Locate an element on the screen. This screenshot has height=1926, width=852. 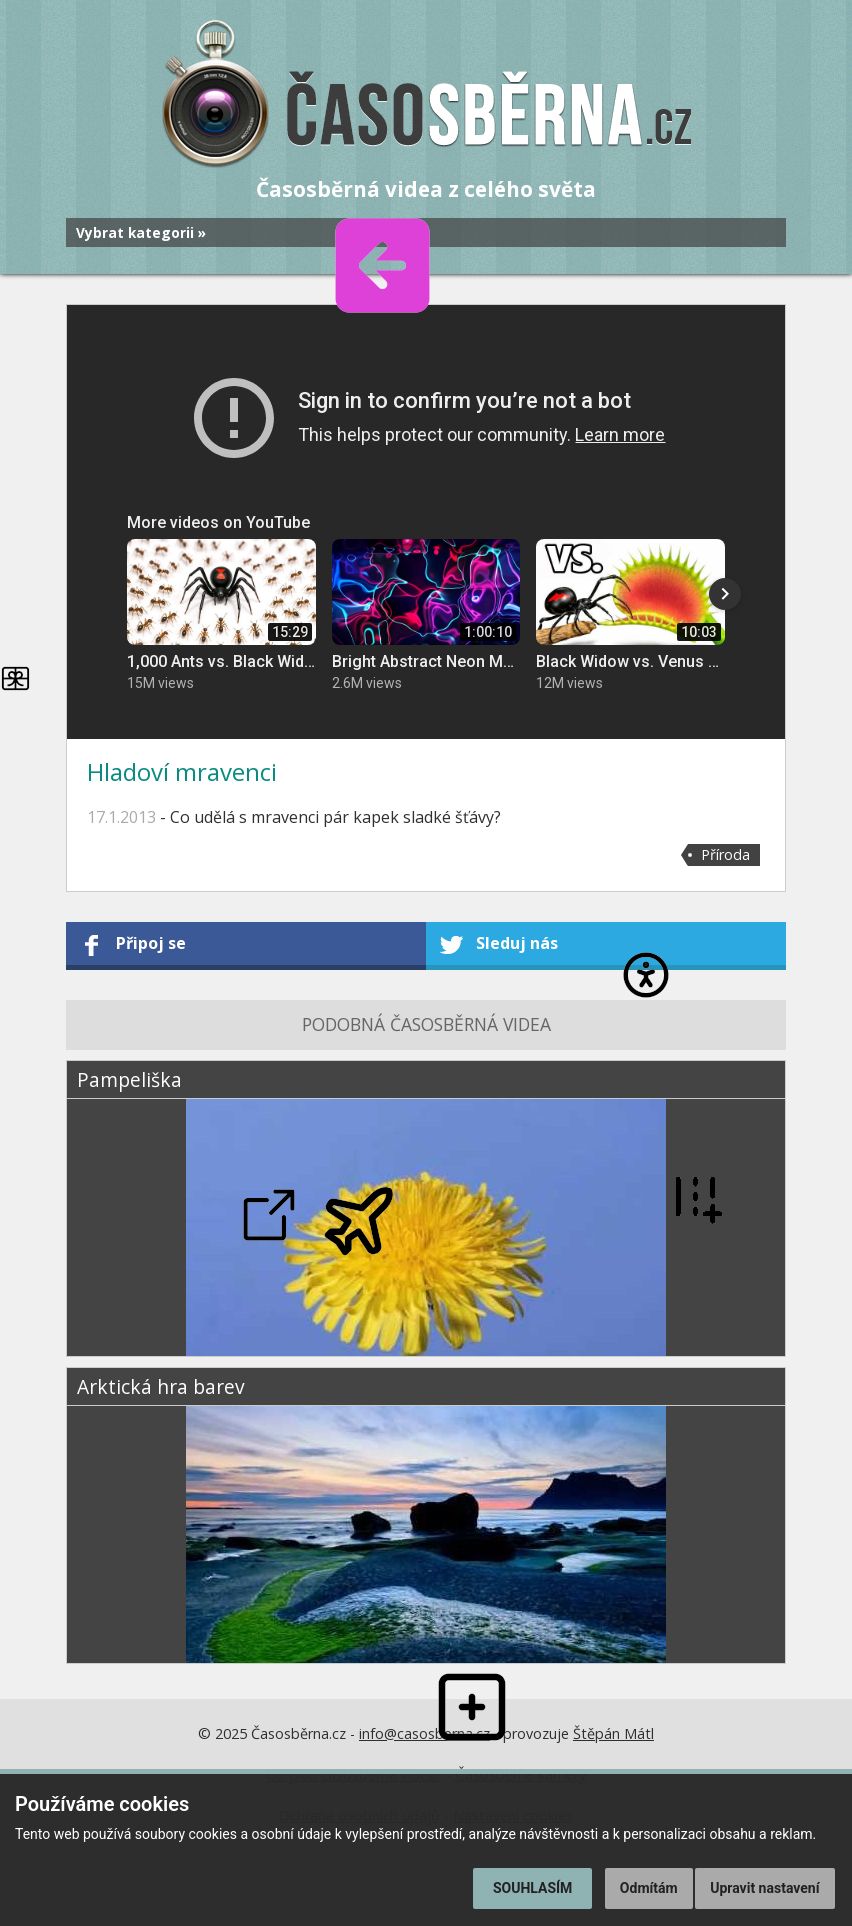
open link in a new window or tab is located at coordinates (269, 1215).